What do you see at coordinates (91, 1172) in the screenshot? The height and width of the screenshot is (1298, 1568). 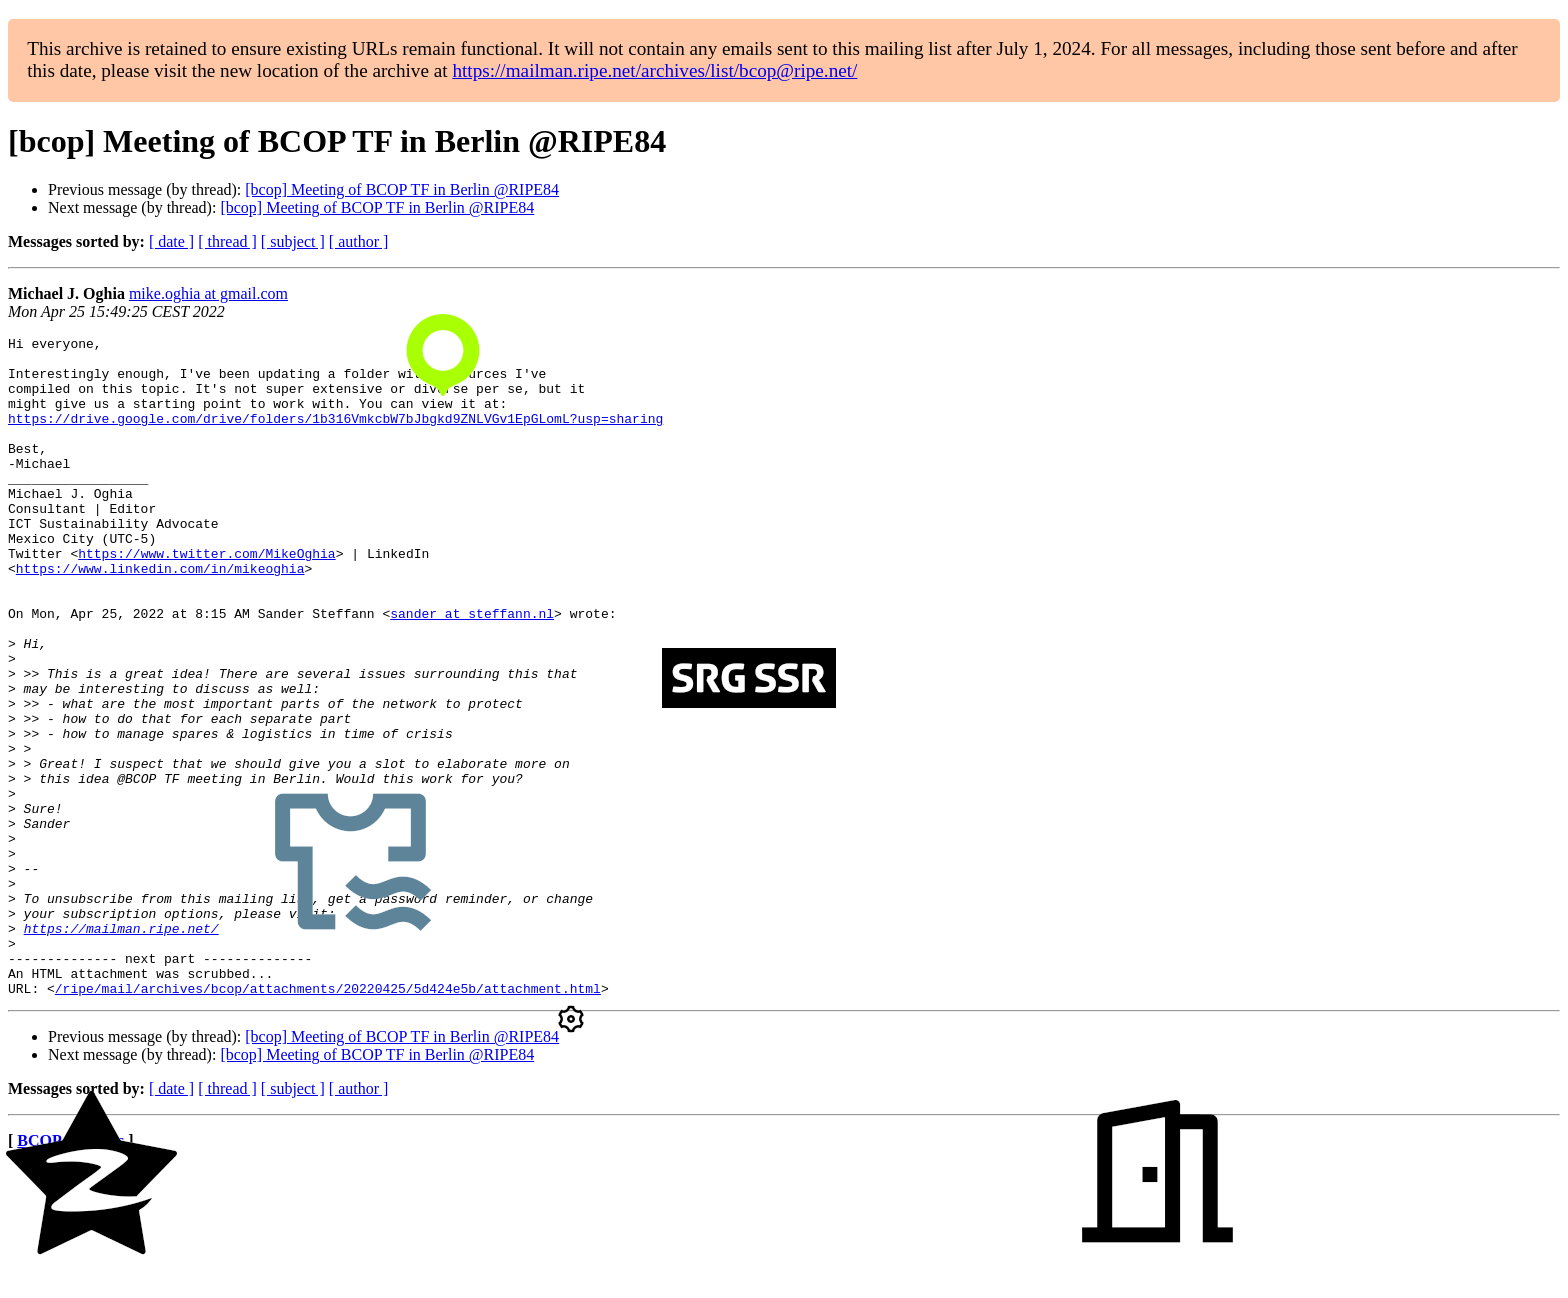 I see `open Qzone social network` at bounding box center [91, 1172].